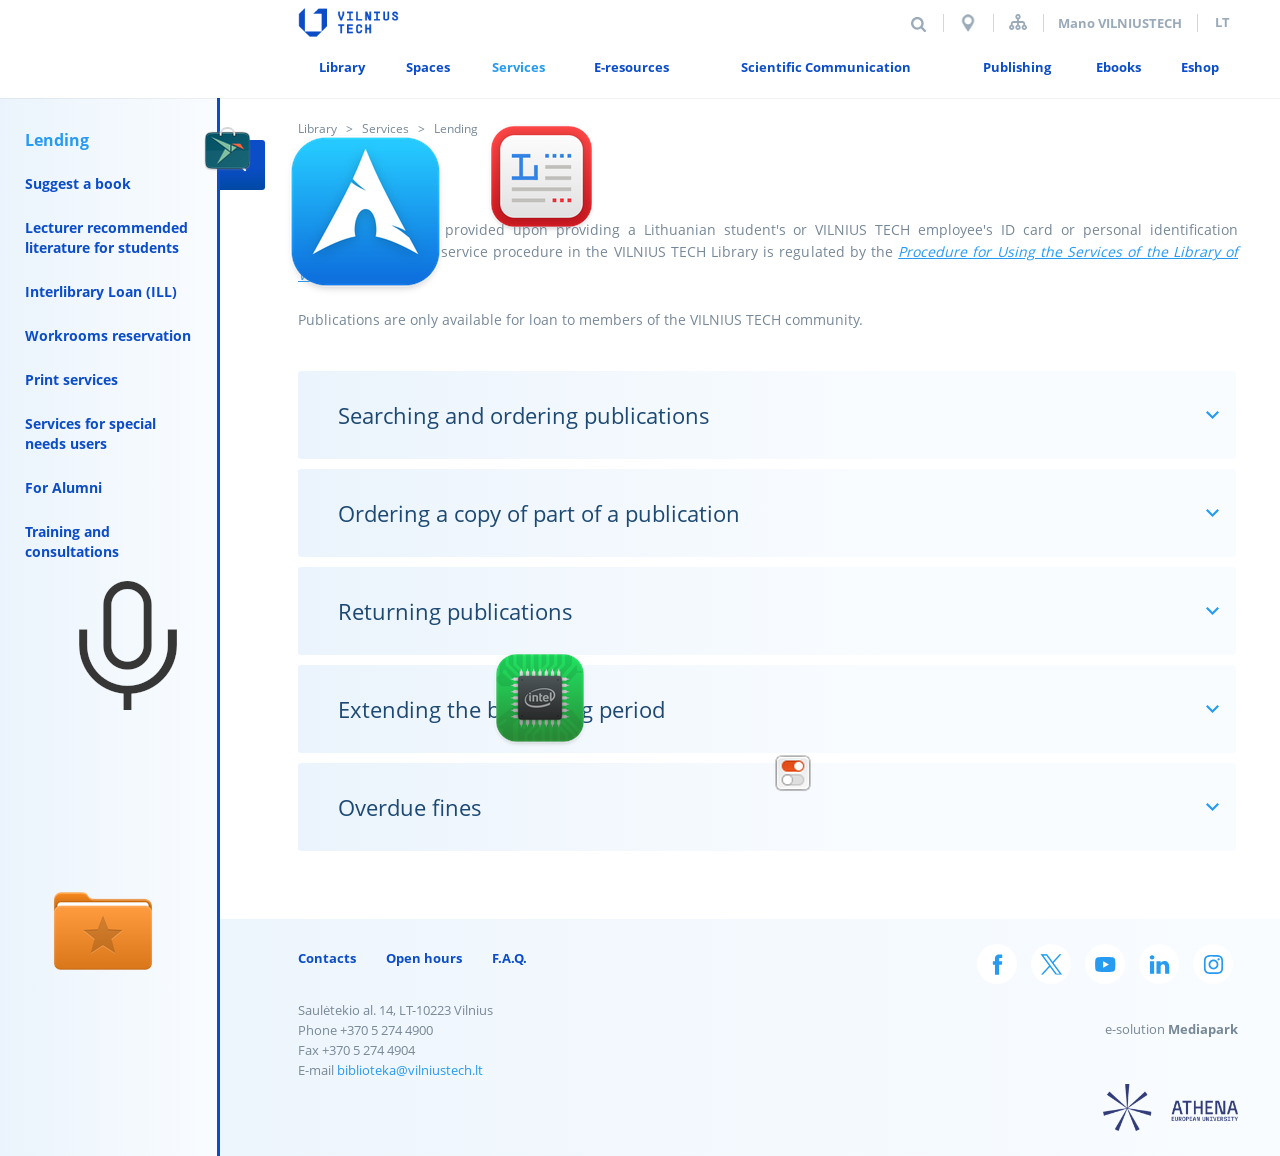 This screenshot has height=1156, width=1280. I want to click on open the snap store to browse and install apps, so click(227, 150).